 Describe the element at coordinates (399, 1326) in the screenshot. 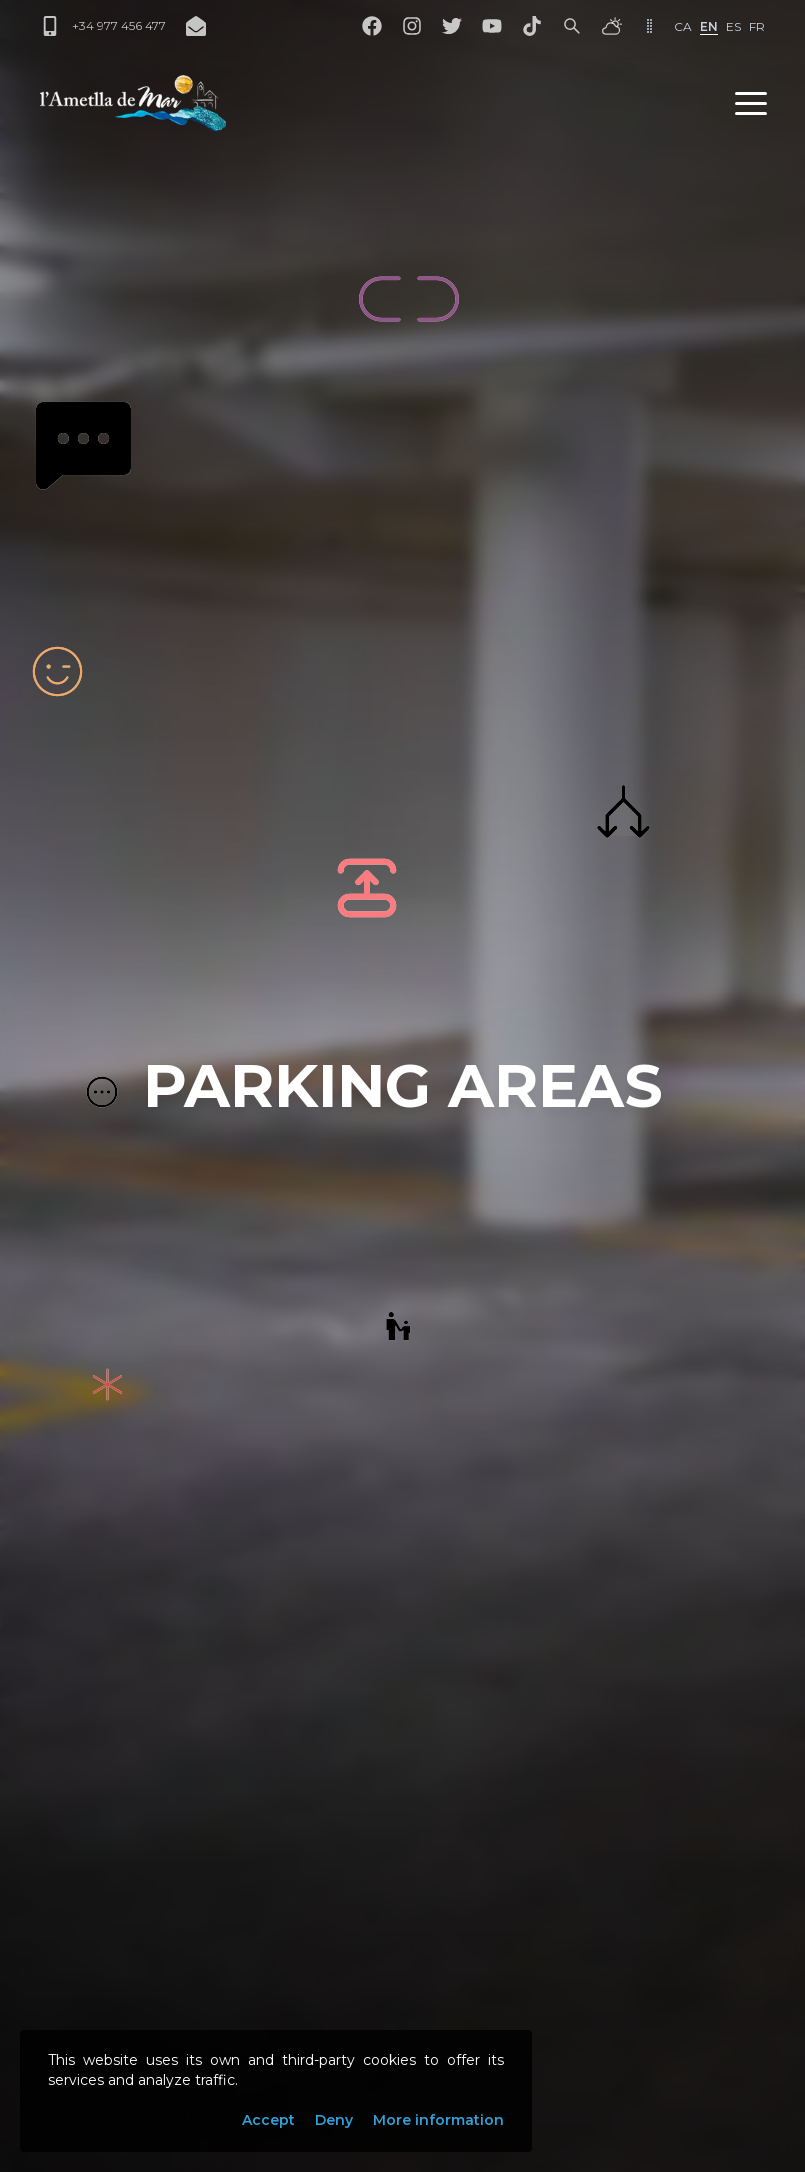

I see `indicates child supervision required` at that location.